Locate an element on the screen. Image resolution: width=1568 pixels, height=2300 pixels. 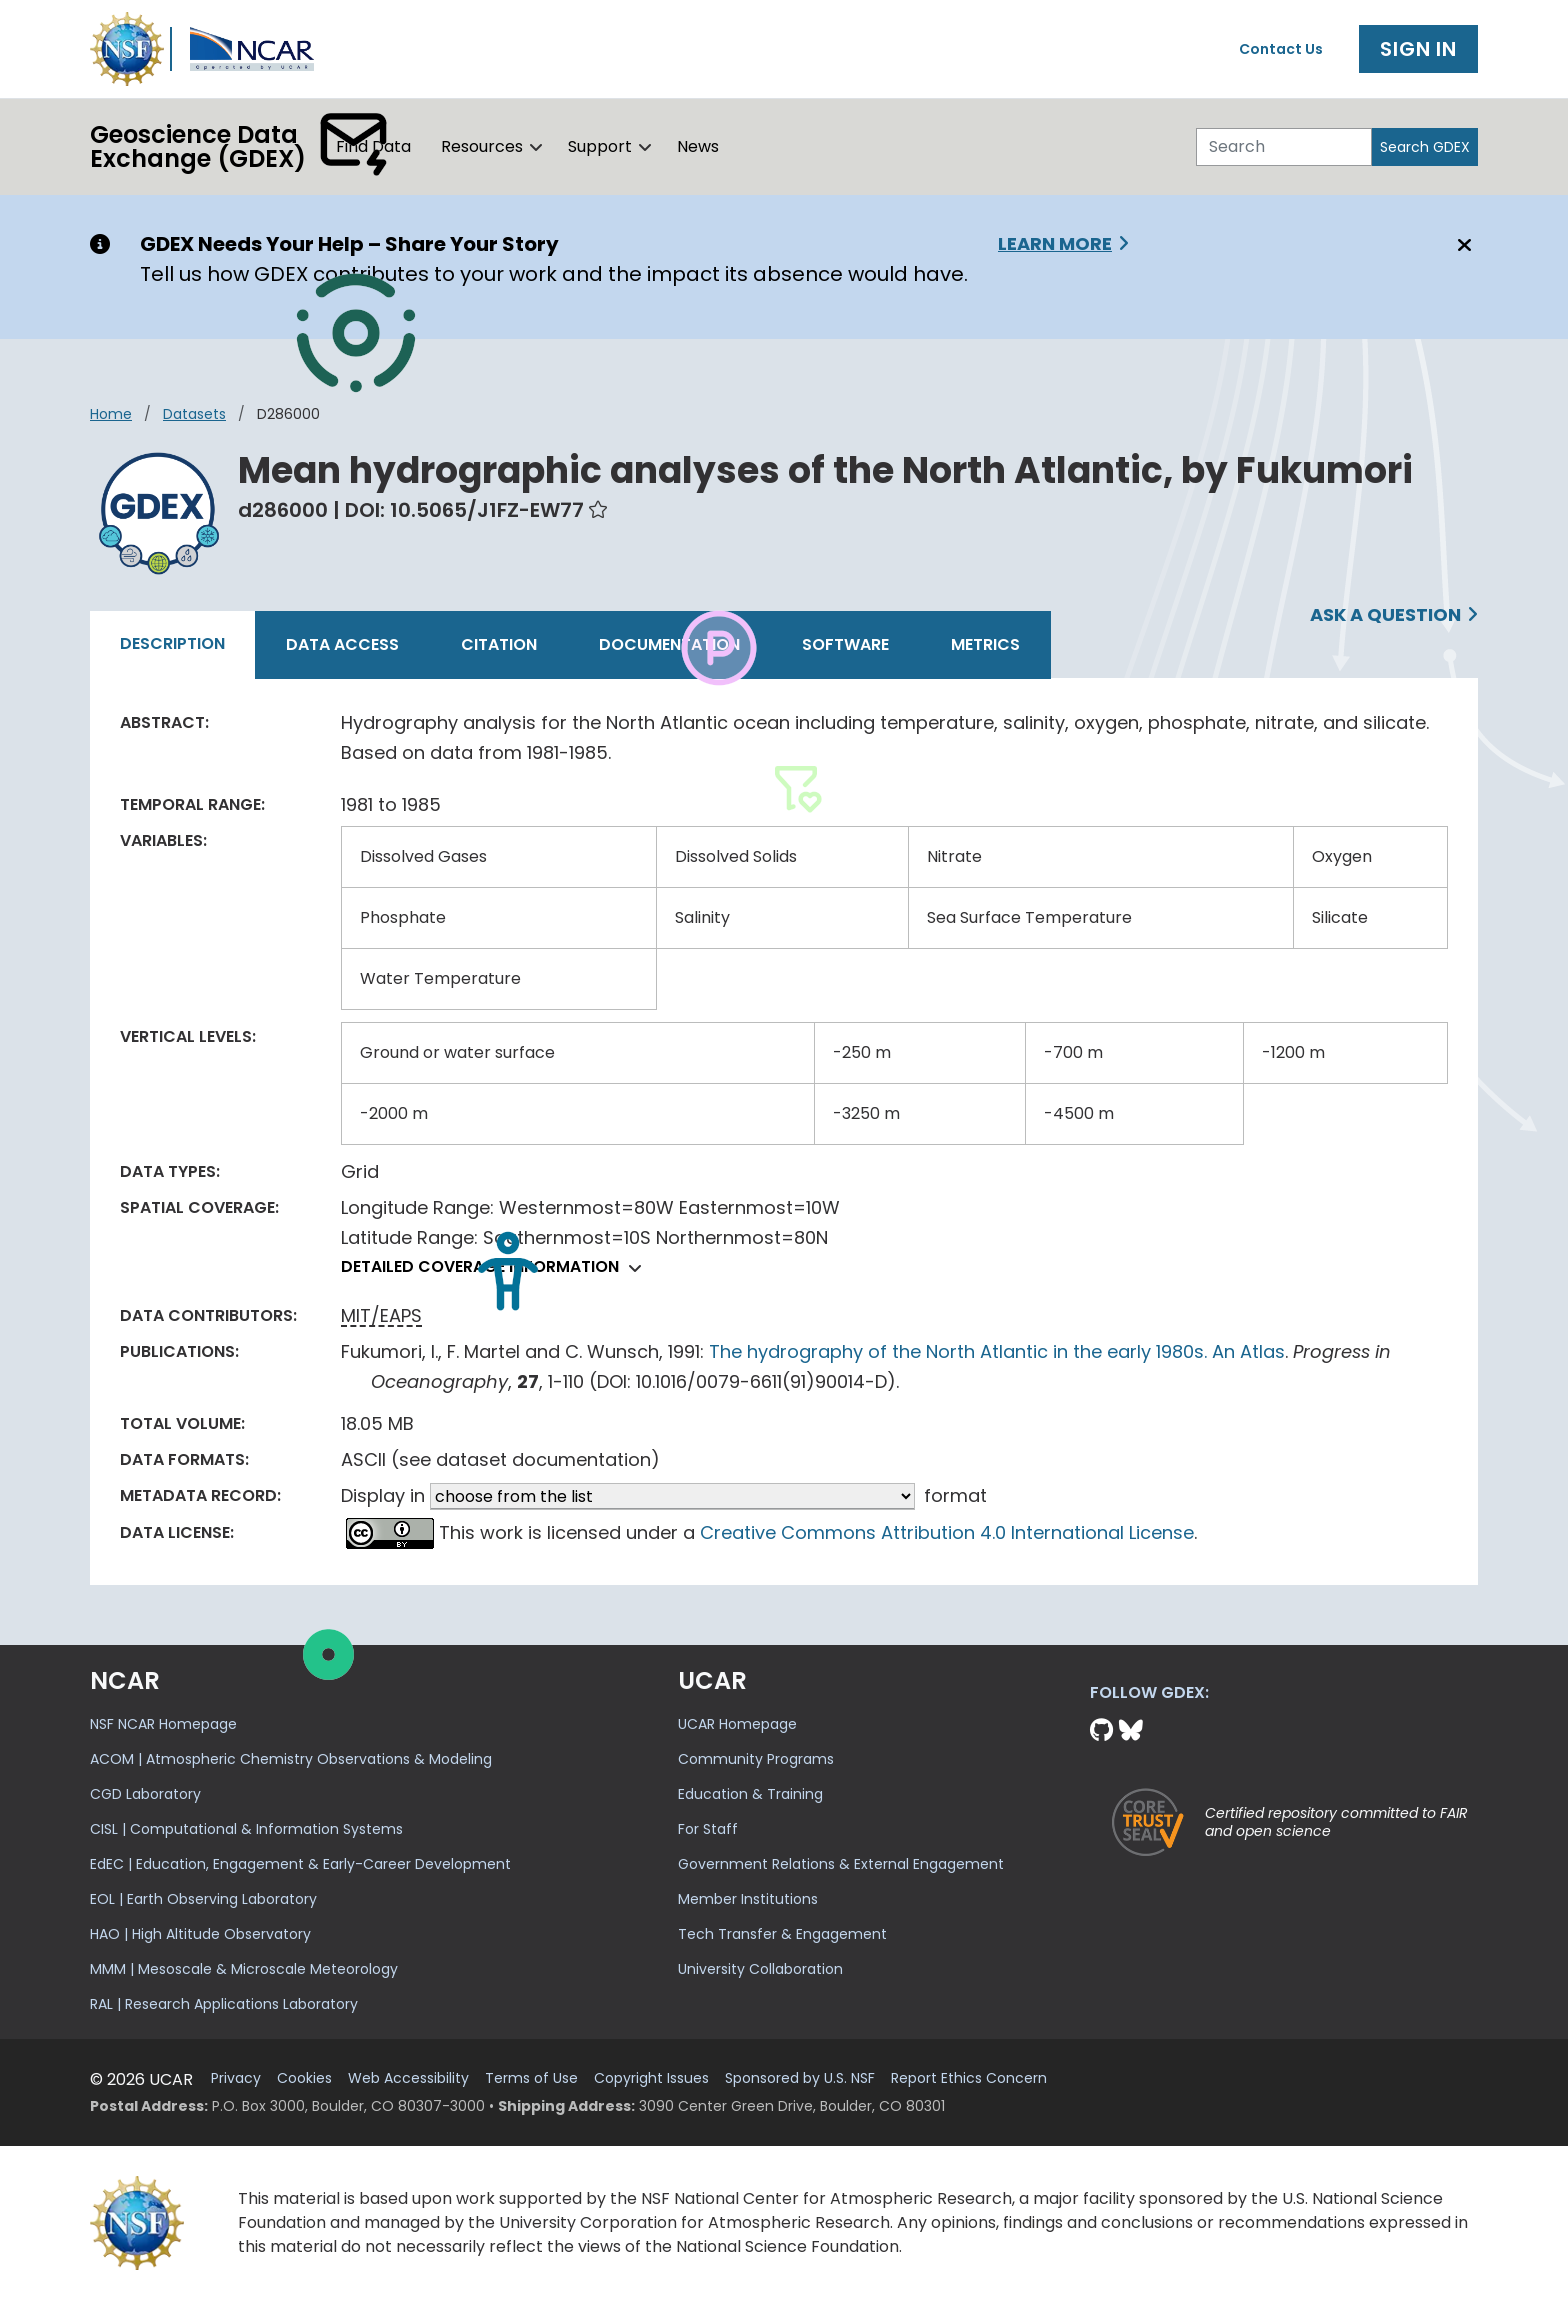
access science or chemistry features is located at coordinates (356, 333).